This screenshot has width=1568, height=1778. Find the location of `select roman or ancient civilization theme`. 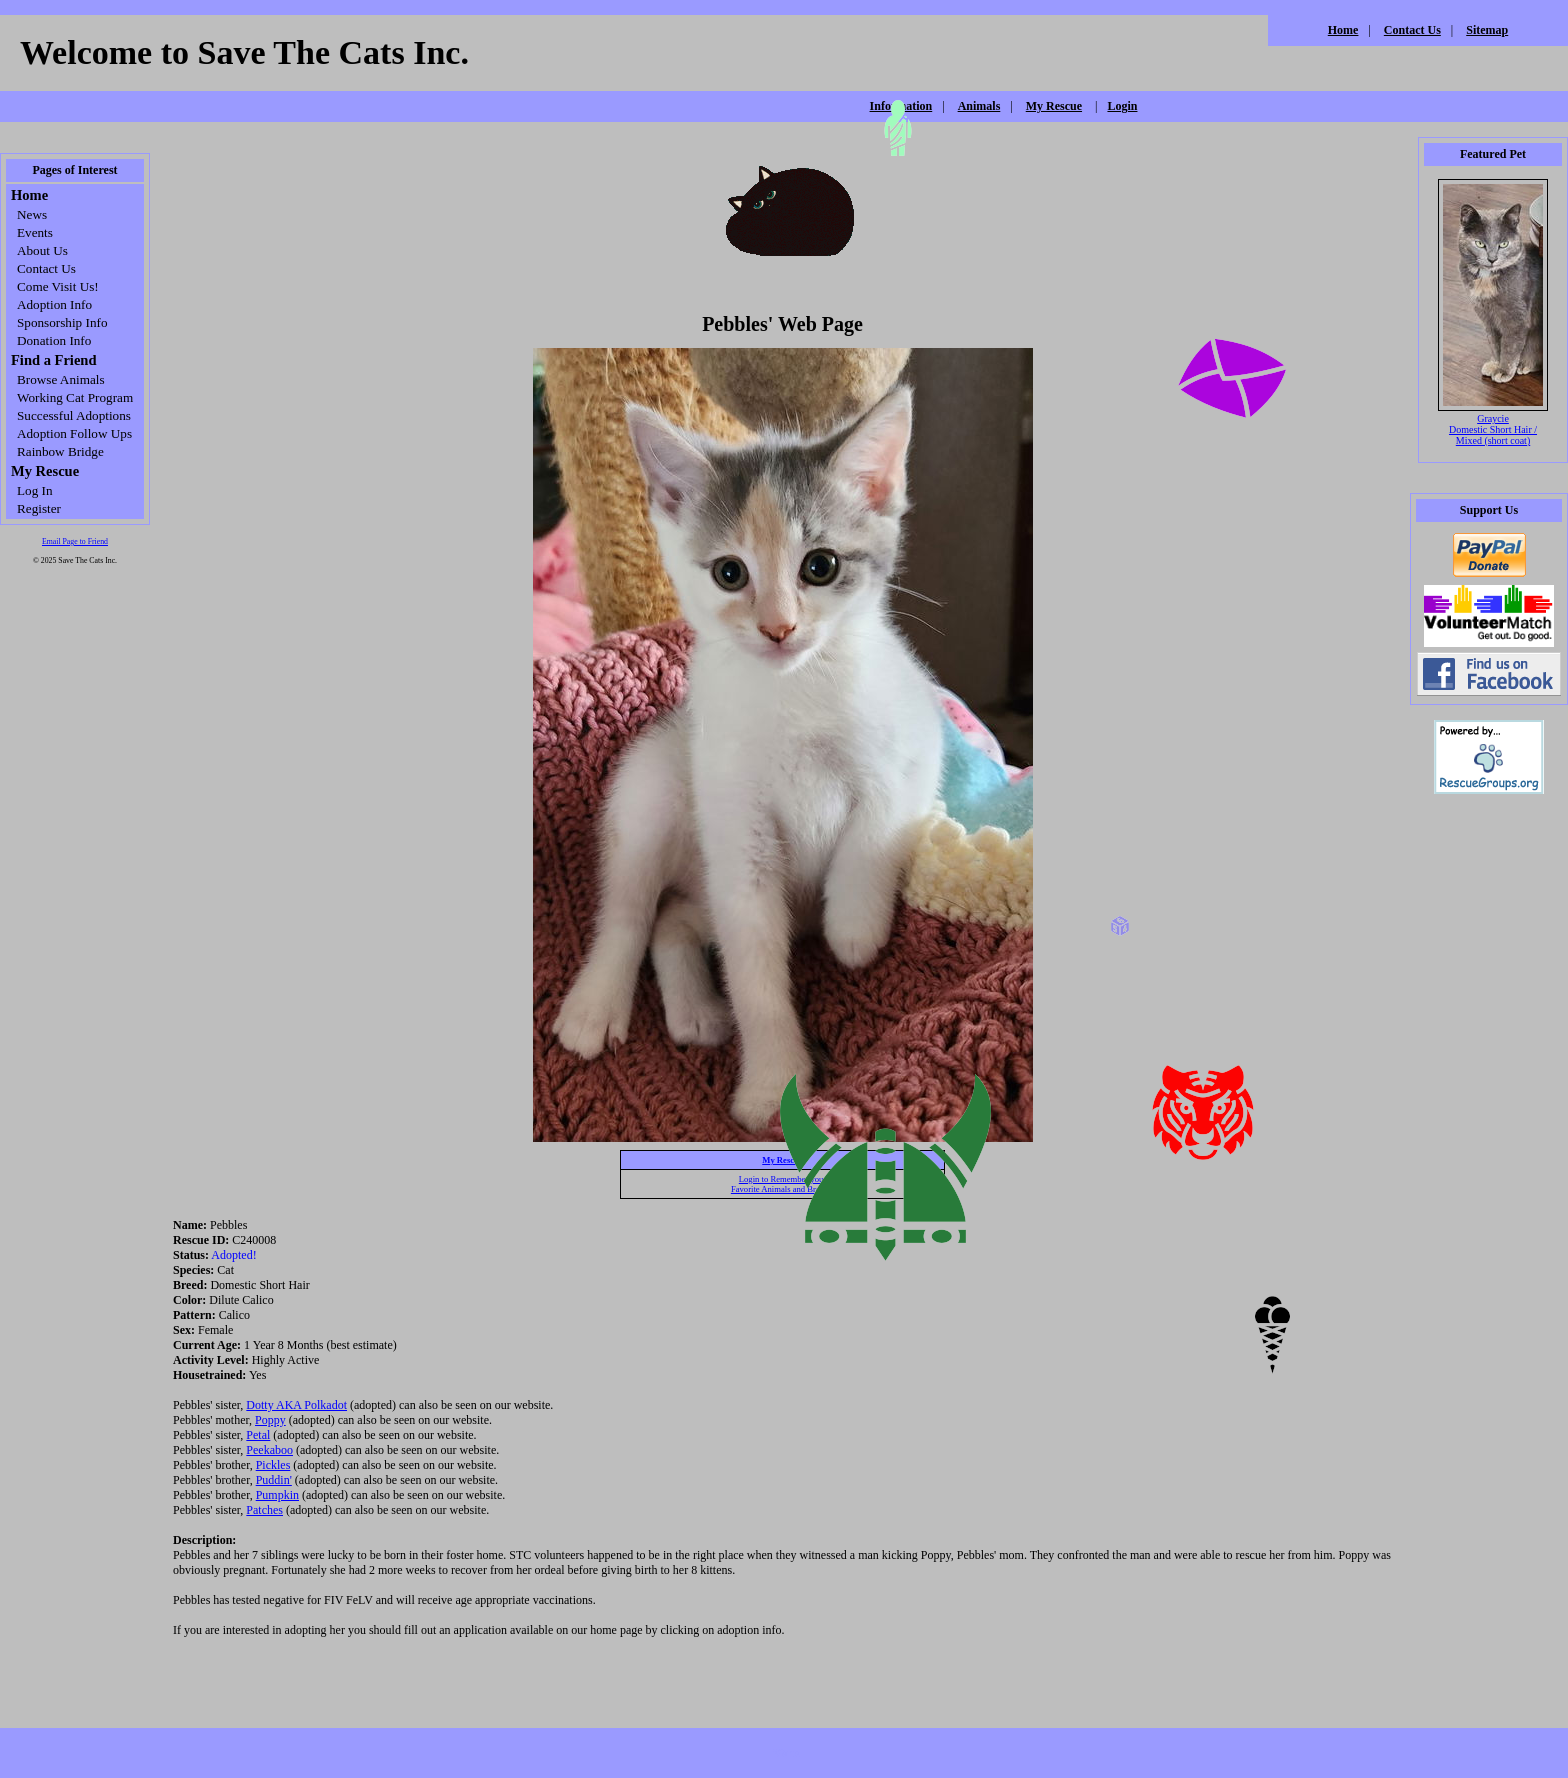

select roman or ancient civilization theme is located at coordinates (898, 128).